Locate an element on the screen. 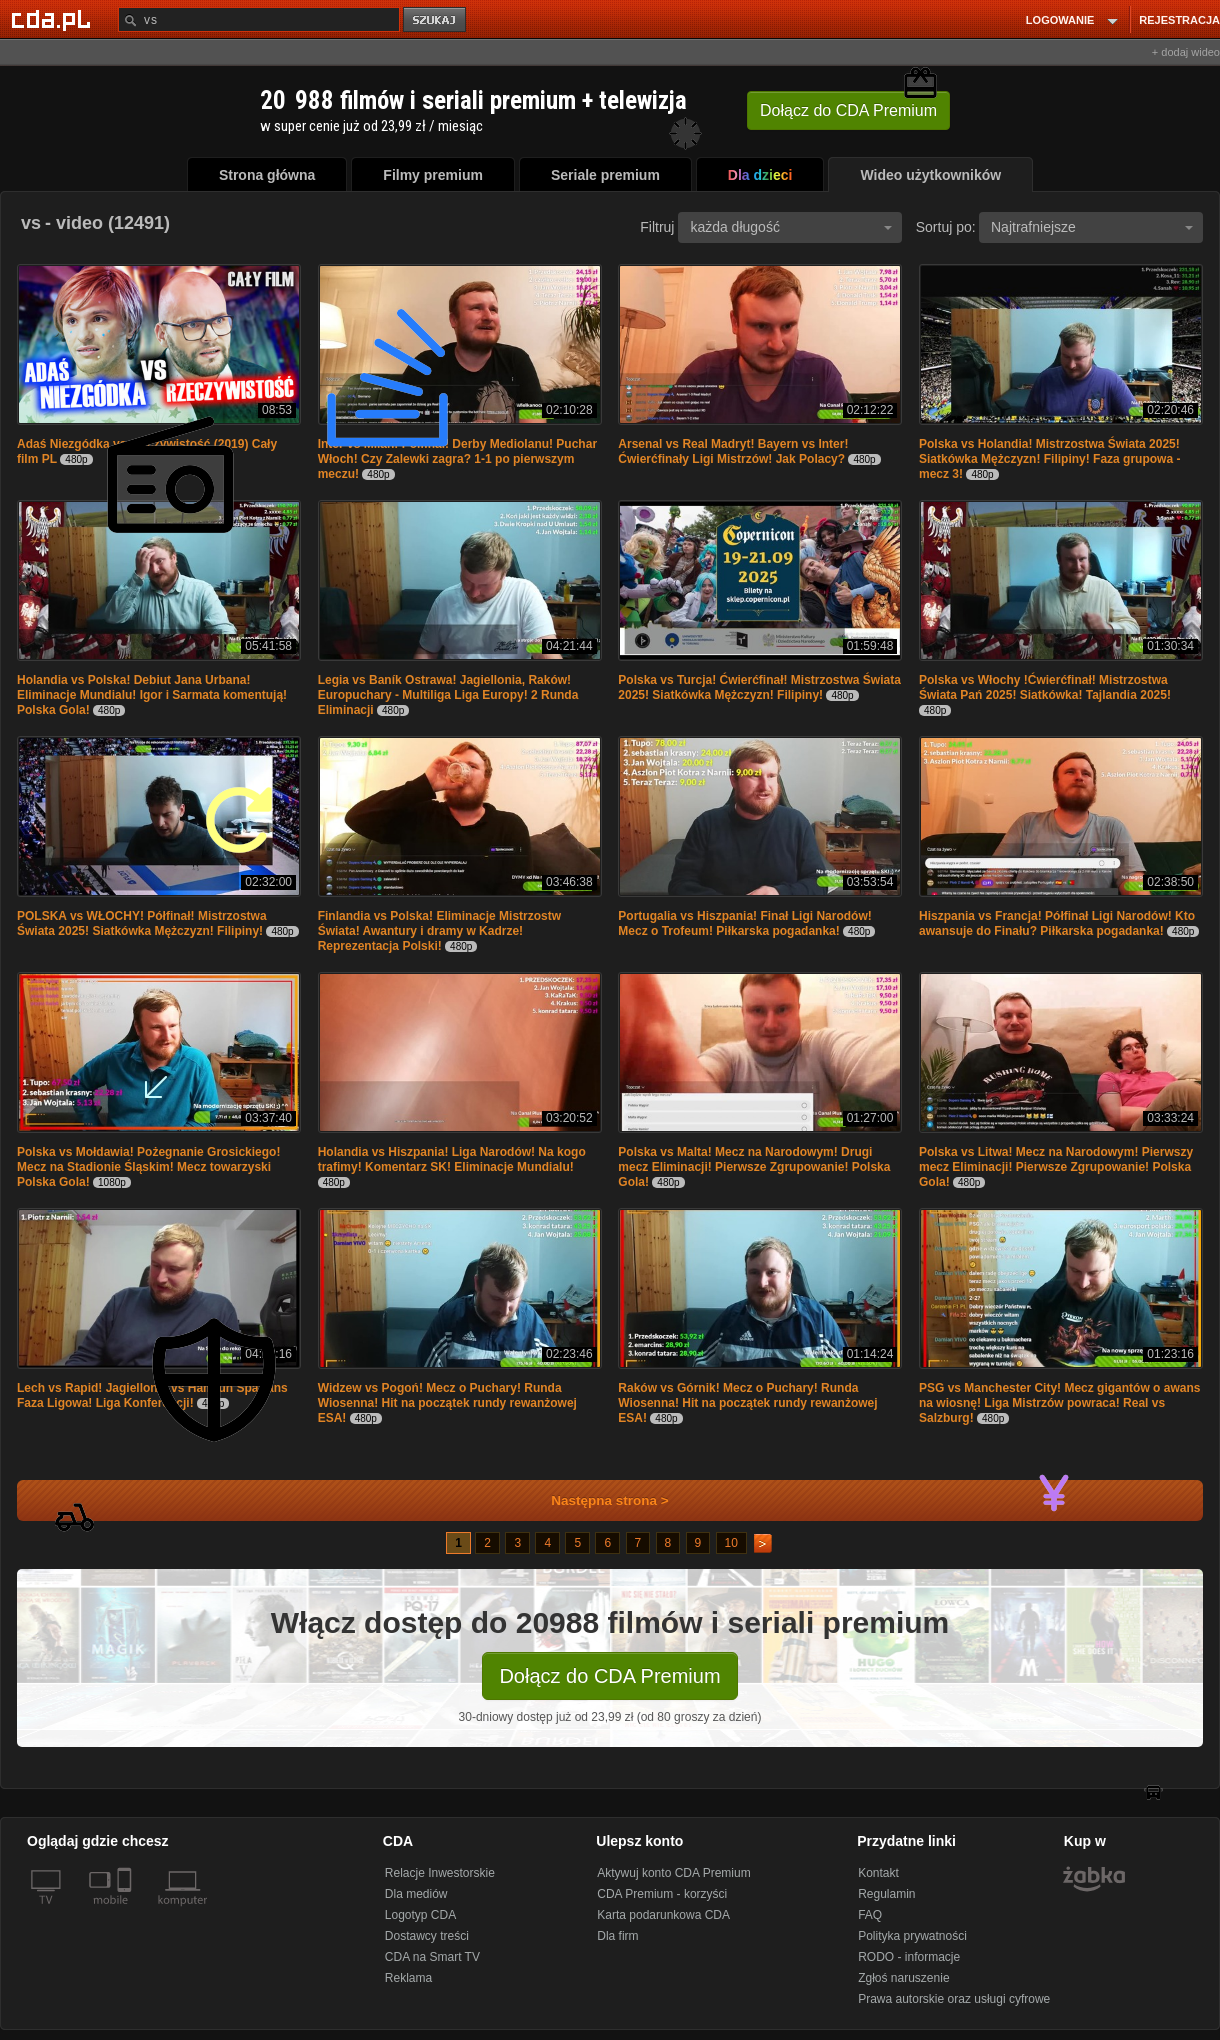 This screenshot has height=2040, width=1220. open radio or audio streaming is located at coordinates (170, 484).